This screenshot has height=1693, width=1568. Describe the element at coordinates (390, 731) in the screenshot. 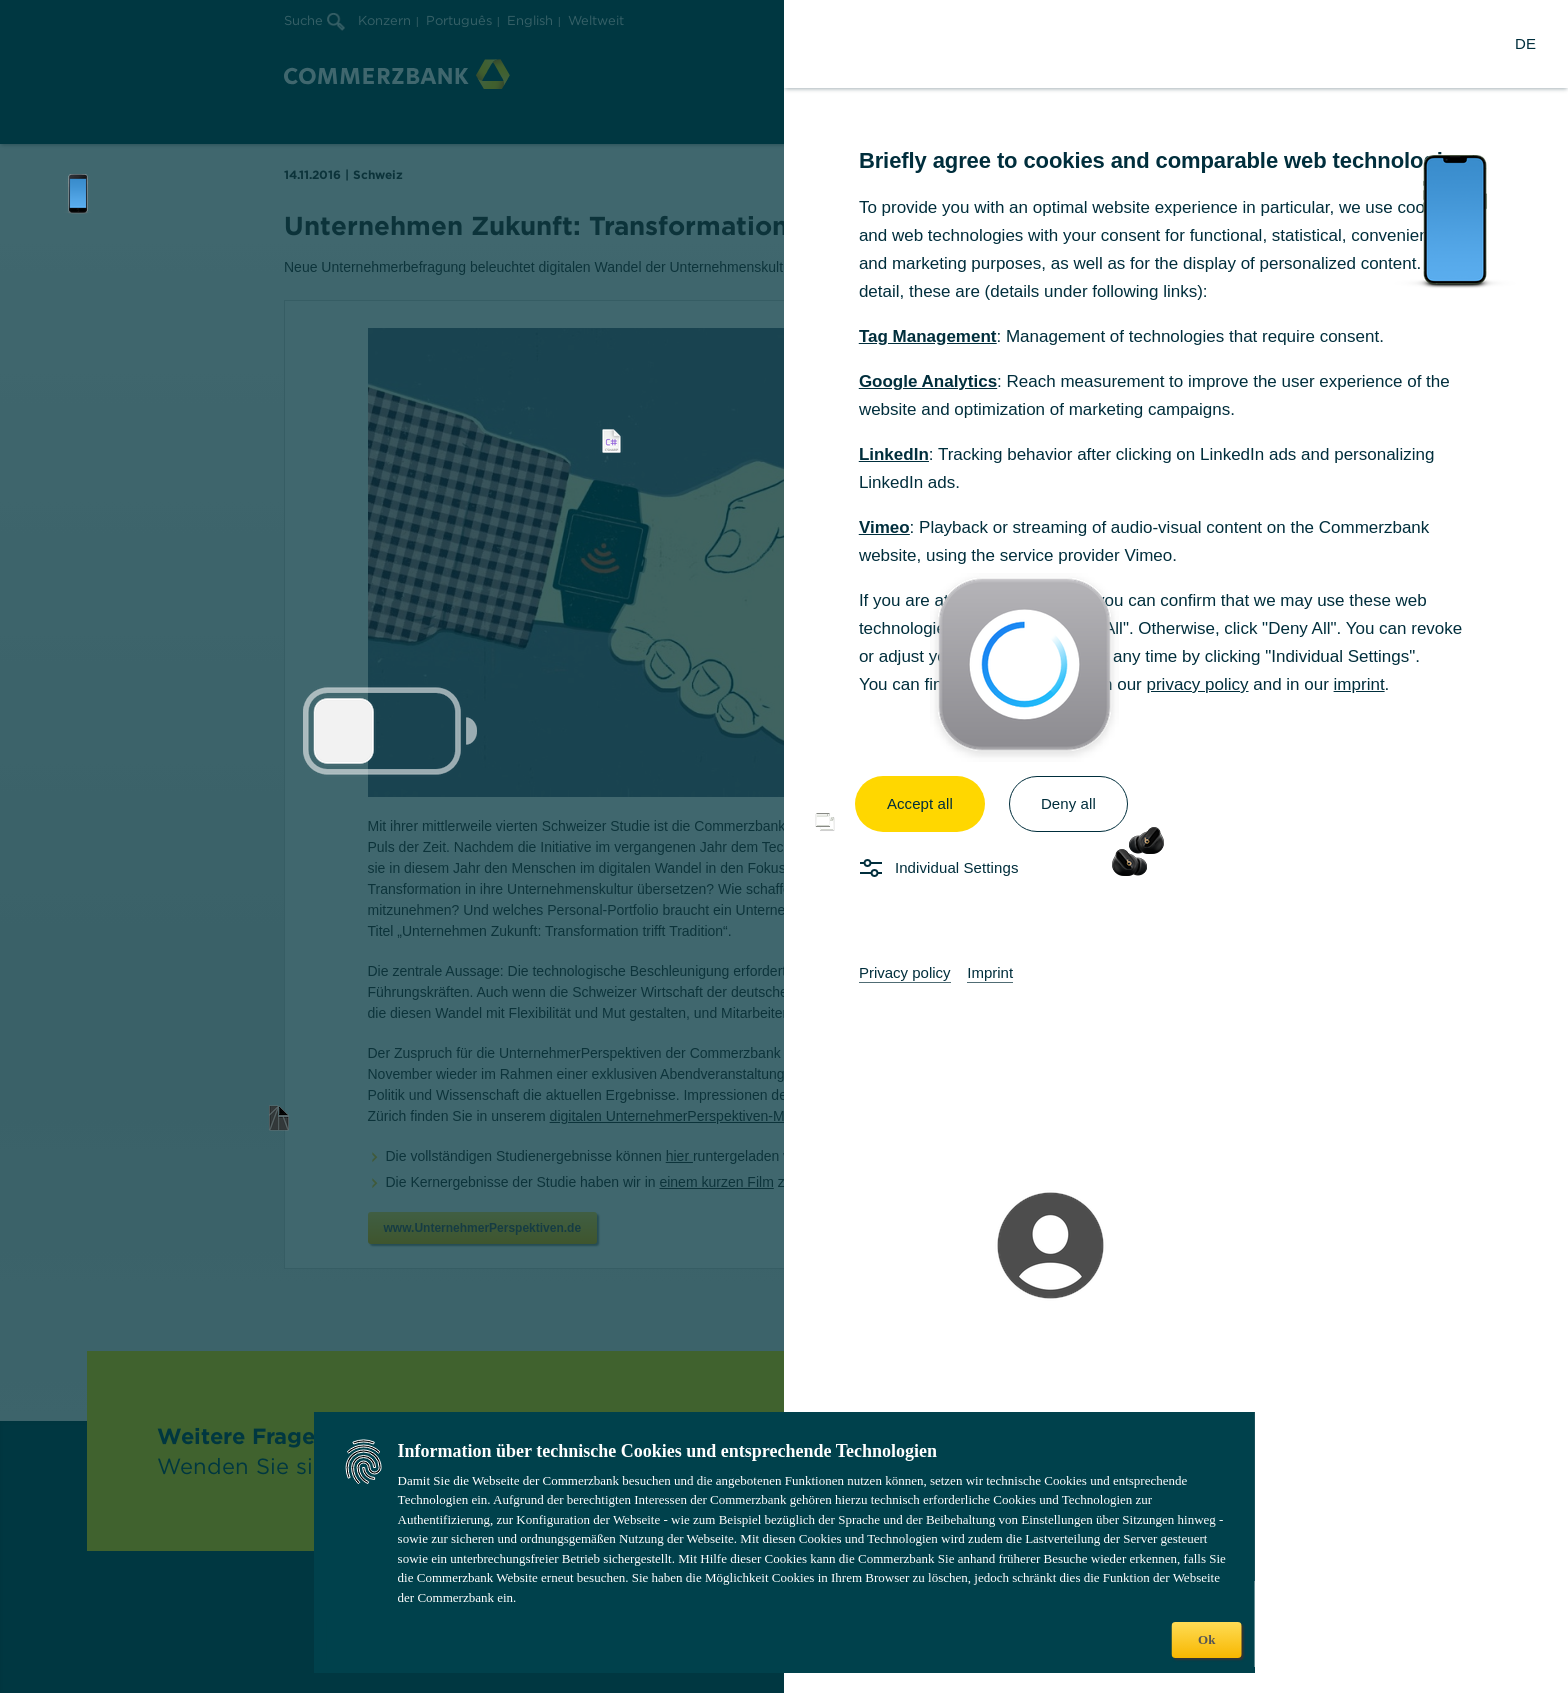

I see `indicates battery level at 40%` at that location.